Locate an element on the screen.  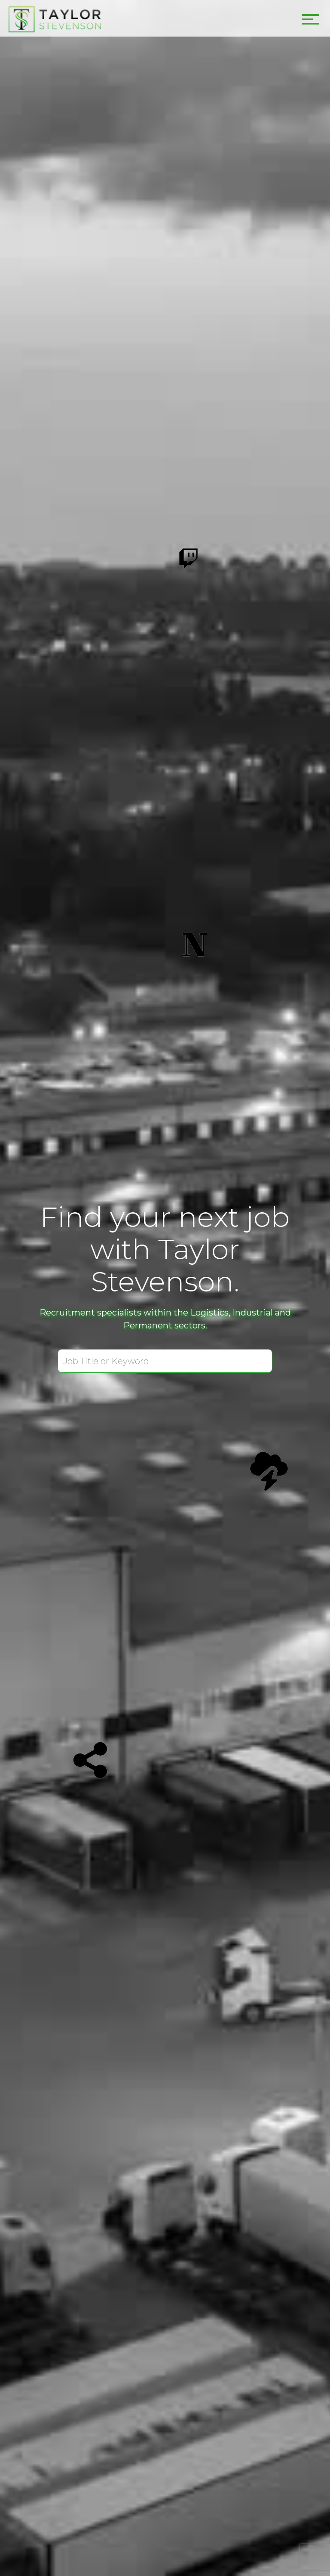
open the Twitch app is located at coordinates (188, 558).